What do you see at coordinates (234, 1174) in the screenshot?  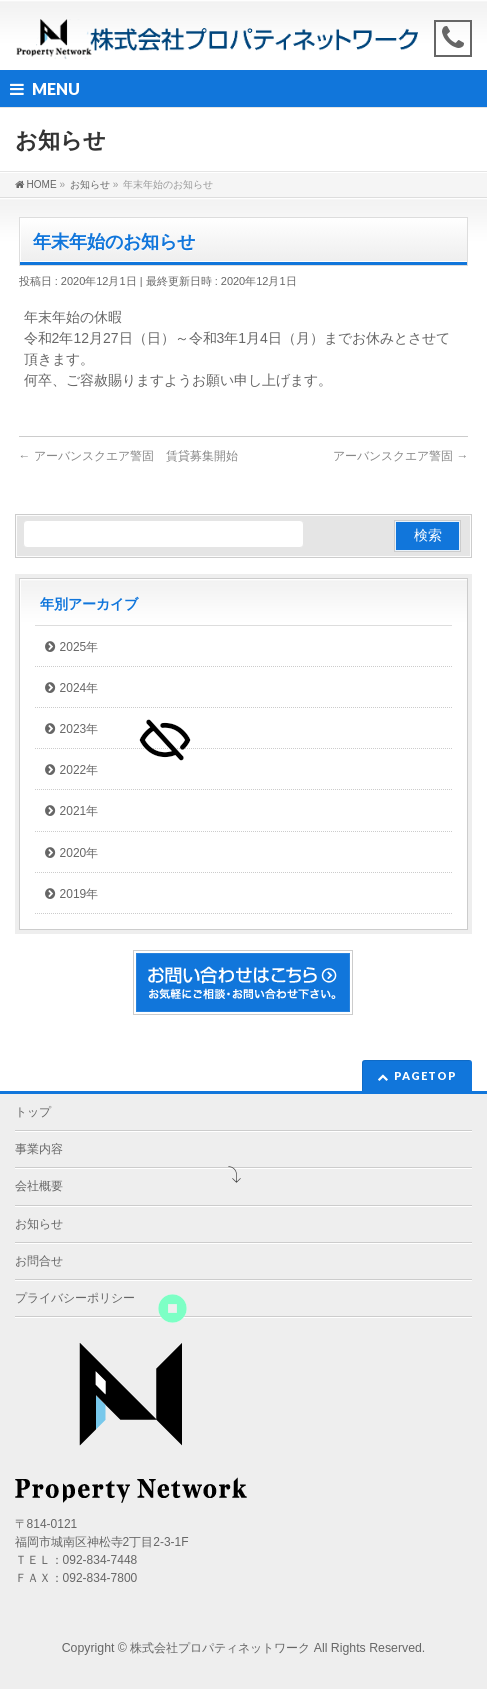 I see `indicates a redirect or forward action` at bounding box center [234, 1174].